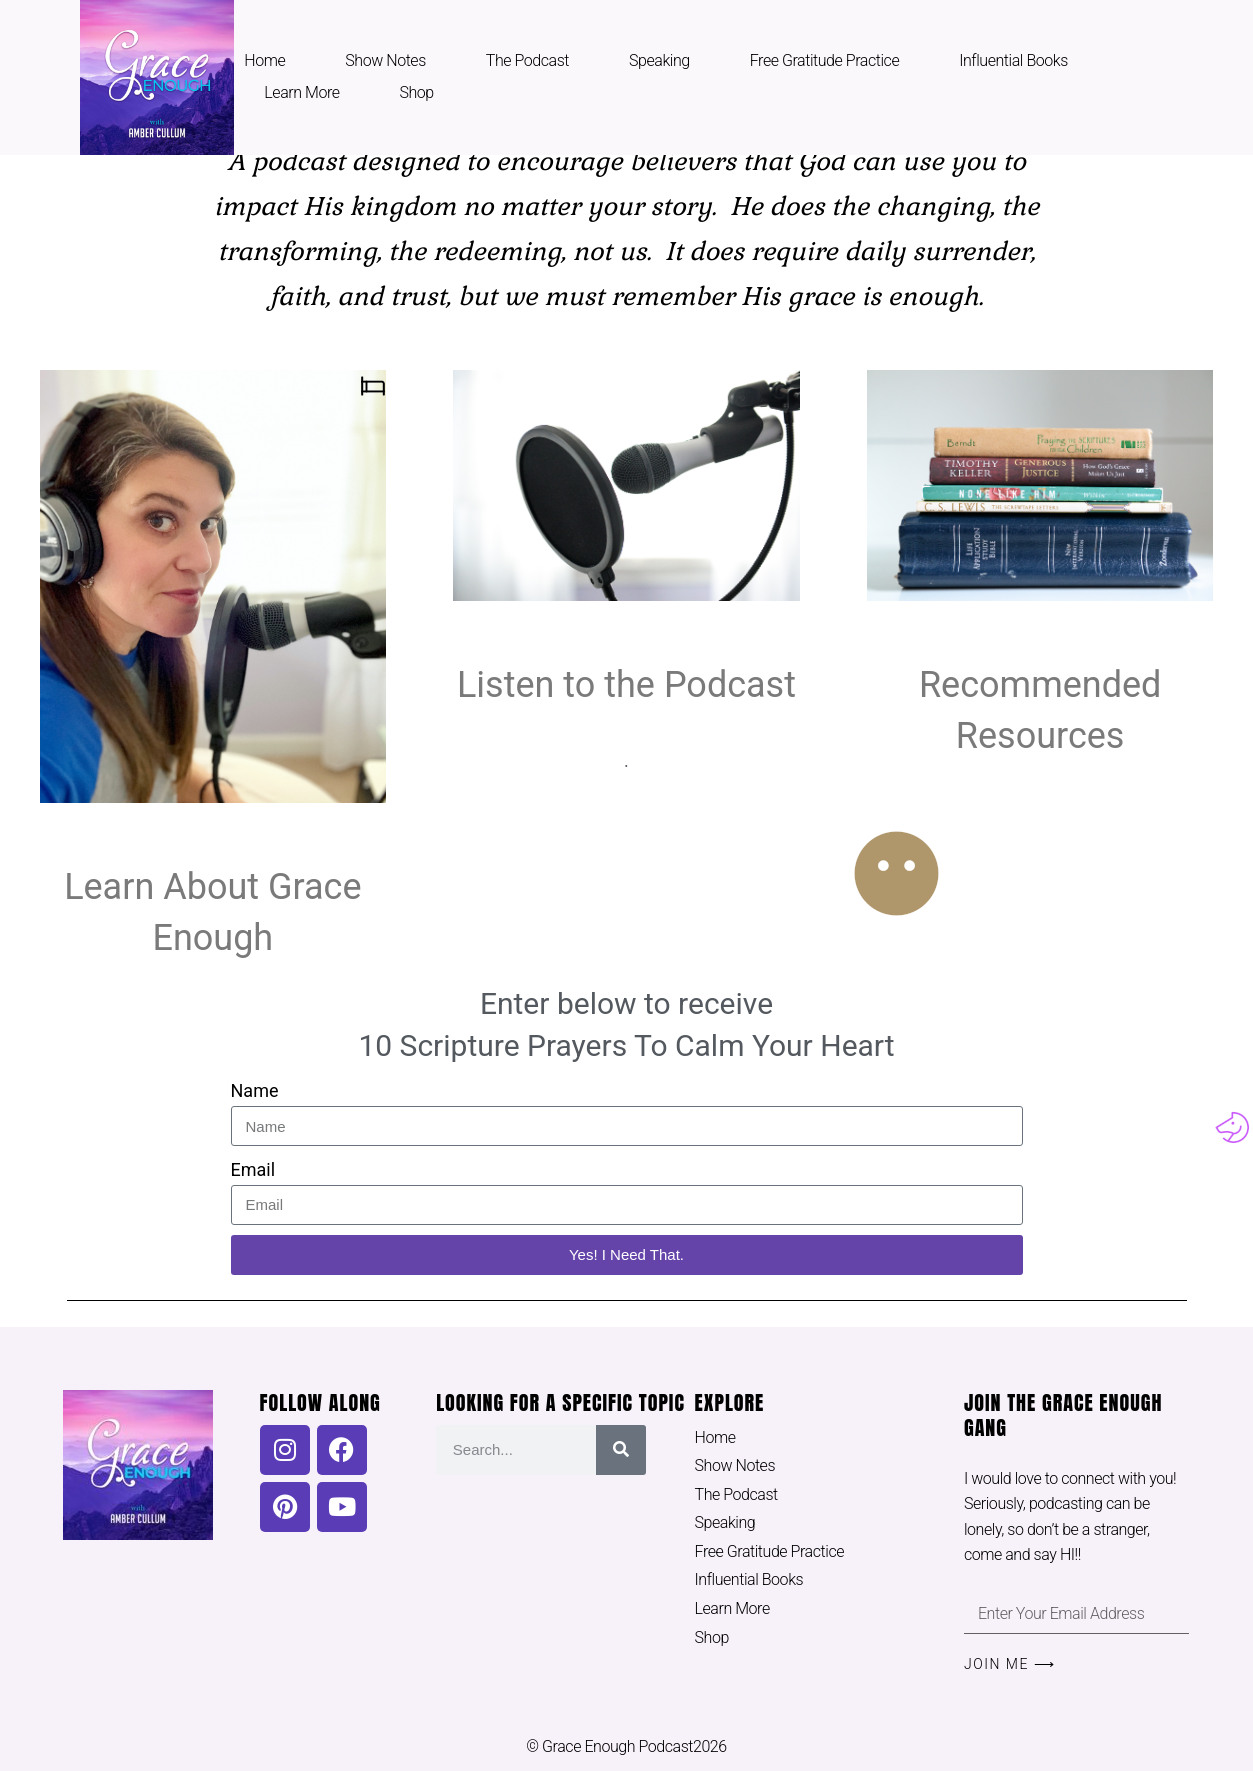 Image resolution: width=1253 pixels, height=1771 pixels. Describe the element at coordinates (896, 873) in the screenshot. I see `indicates a neutral or no-opinion response` at that location.